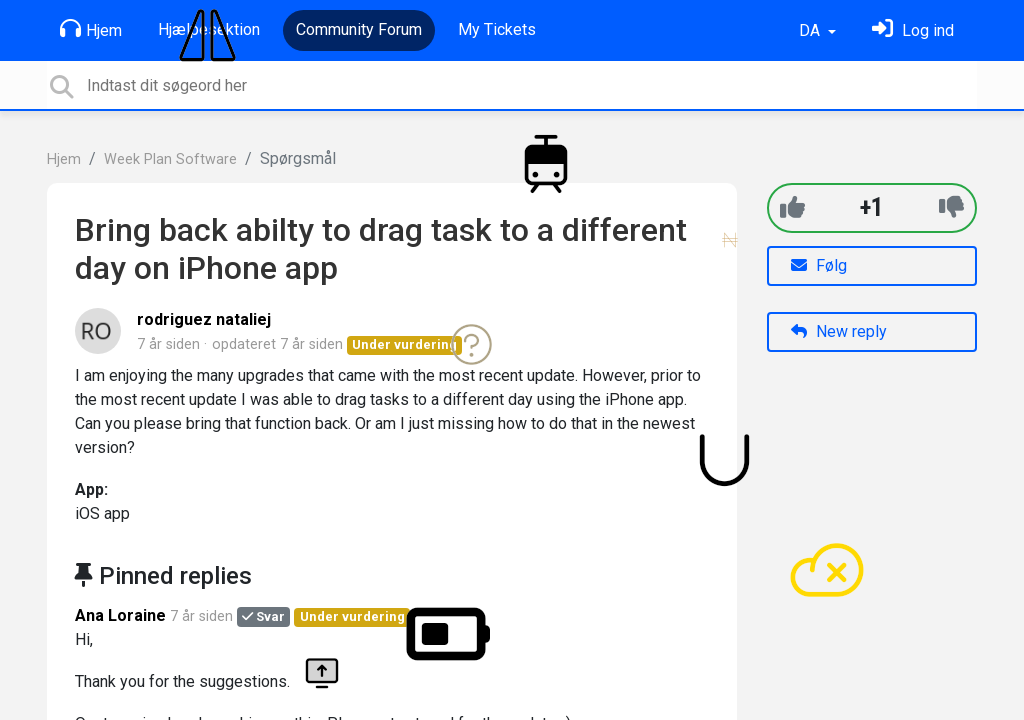 This screenshot has height=720, width=1024. Describe the element at coordinates (546, 164) in the screenshot. I see `access tram or streetcar transit options` at that location.